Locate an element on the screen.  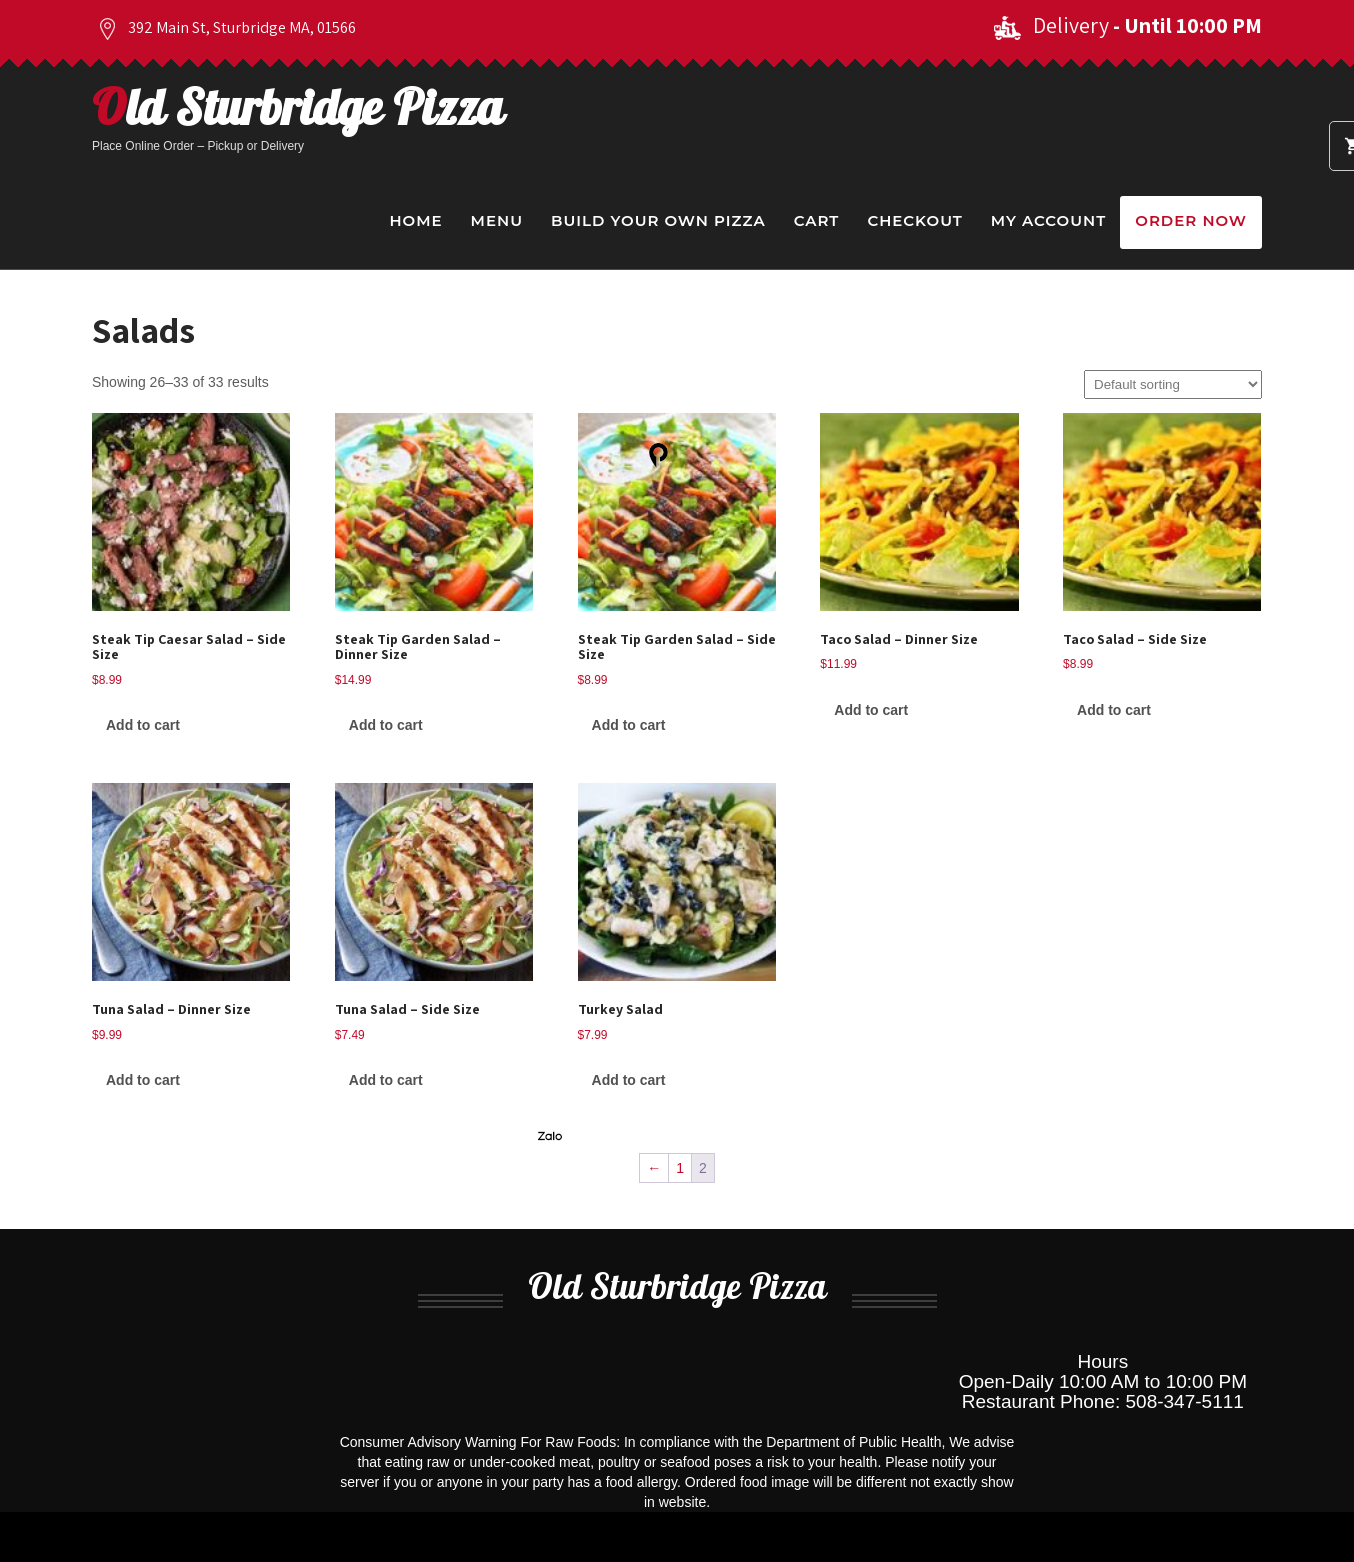
player.me logo is located at coordinates (658, 455).